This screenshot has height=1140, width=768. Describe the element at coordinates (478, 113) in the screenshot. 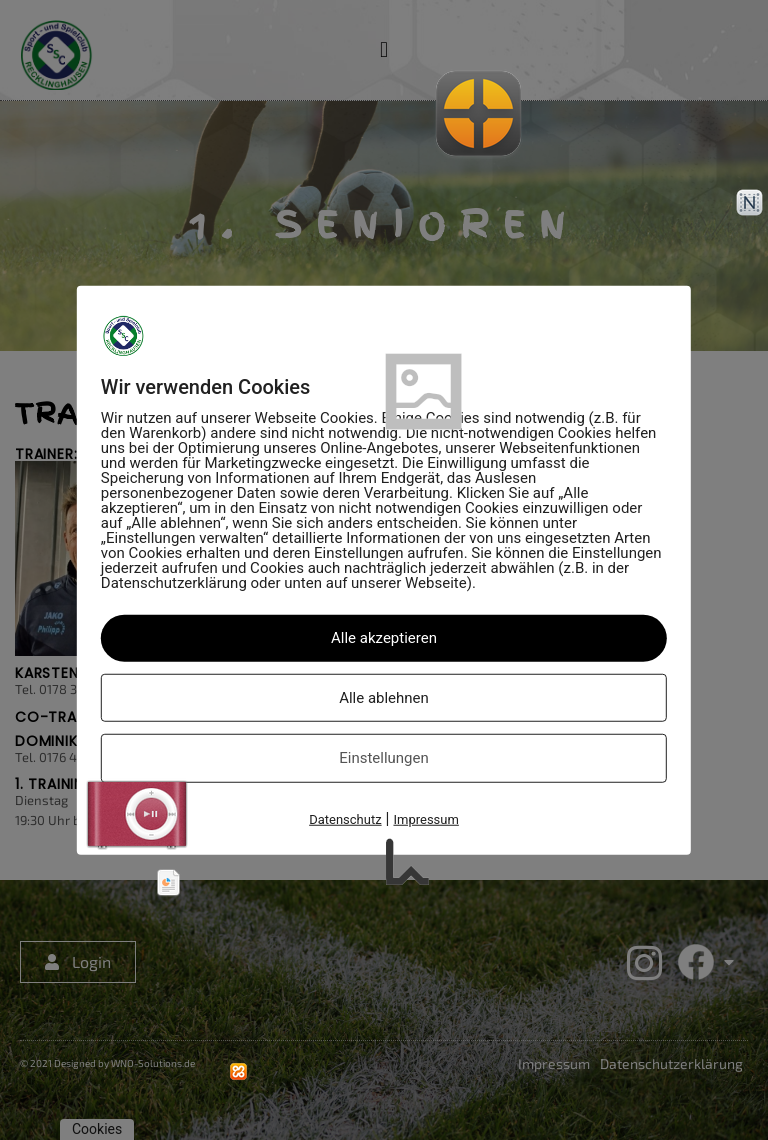

I see `launch team fortress classic` at that location.